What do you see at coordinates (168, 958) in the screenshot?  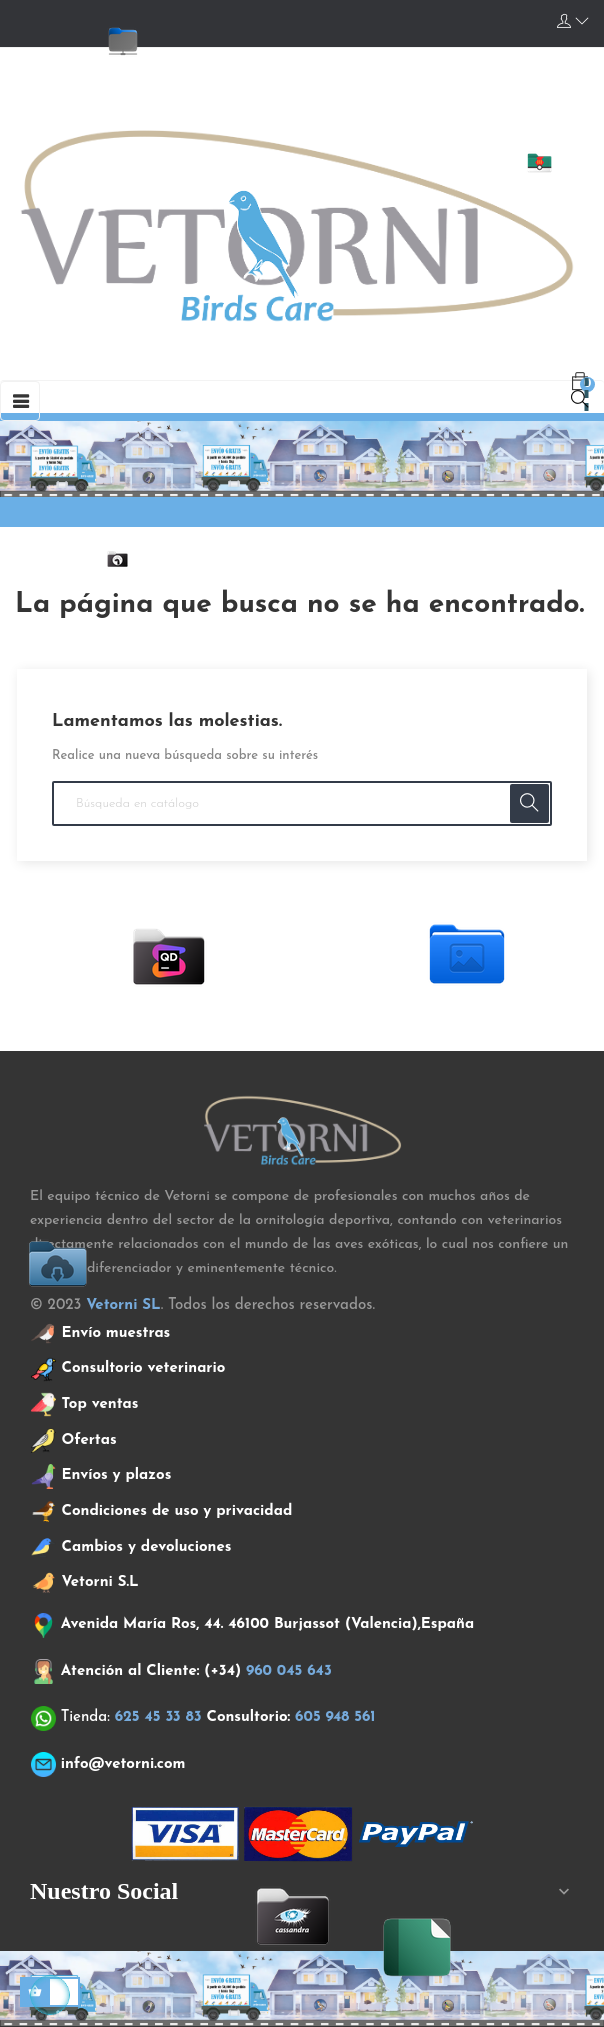 I see `folder containing JetBrains Qodana project files` at bounding box center [168, 958].